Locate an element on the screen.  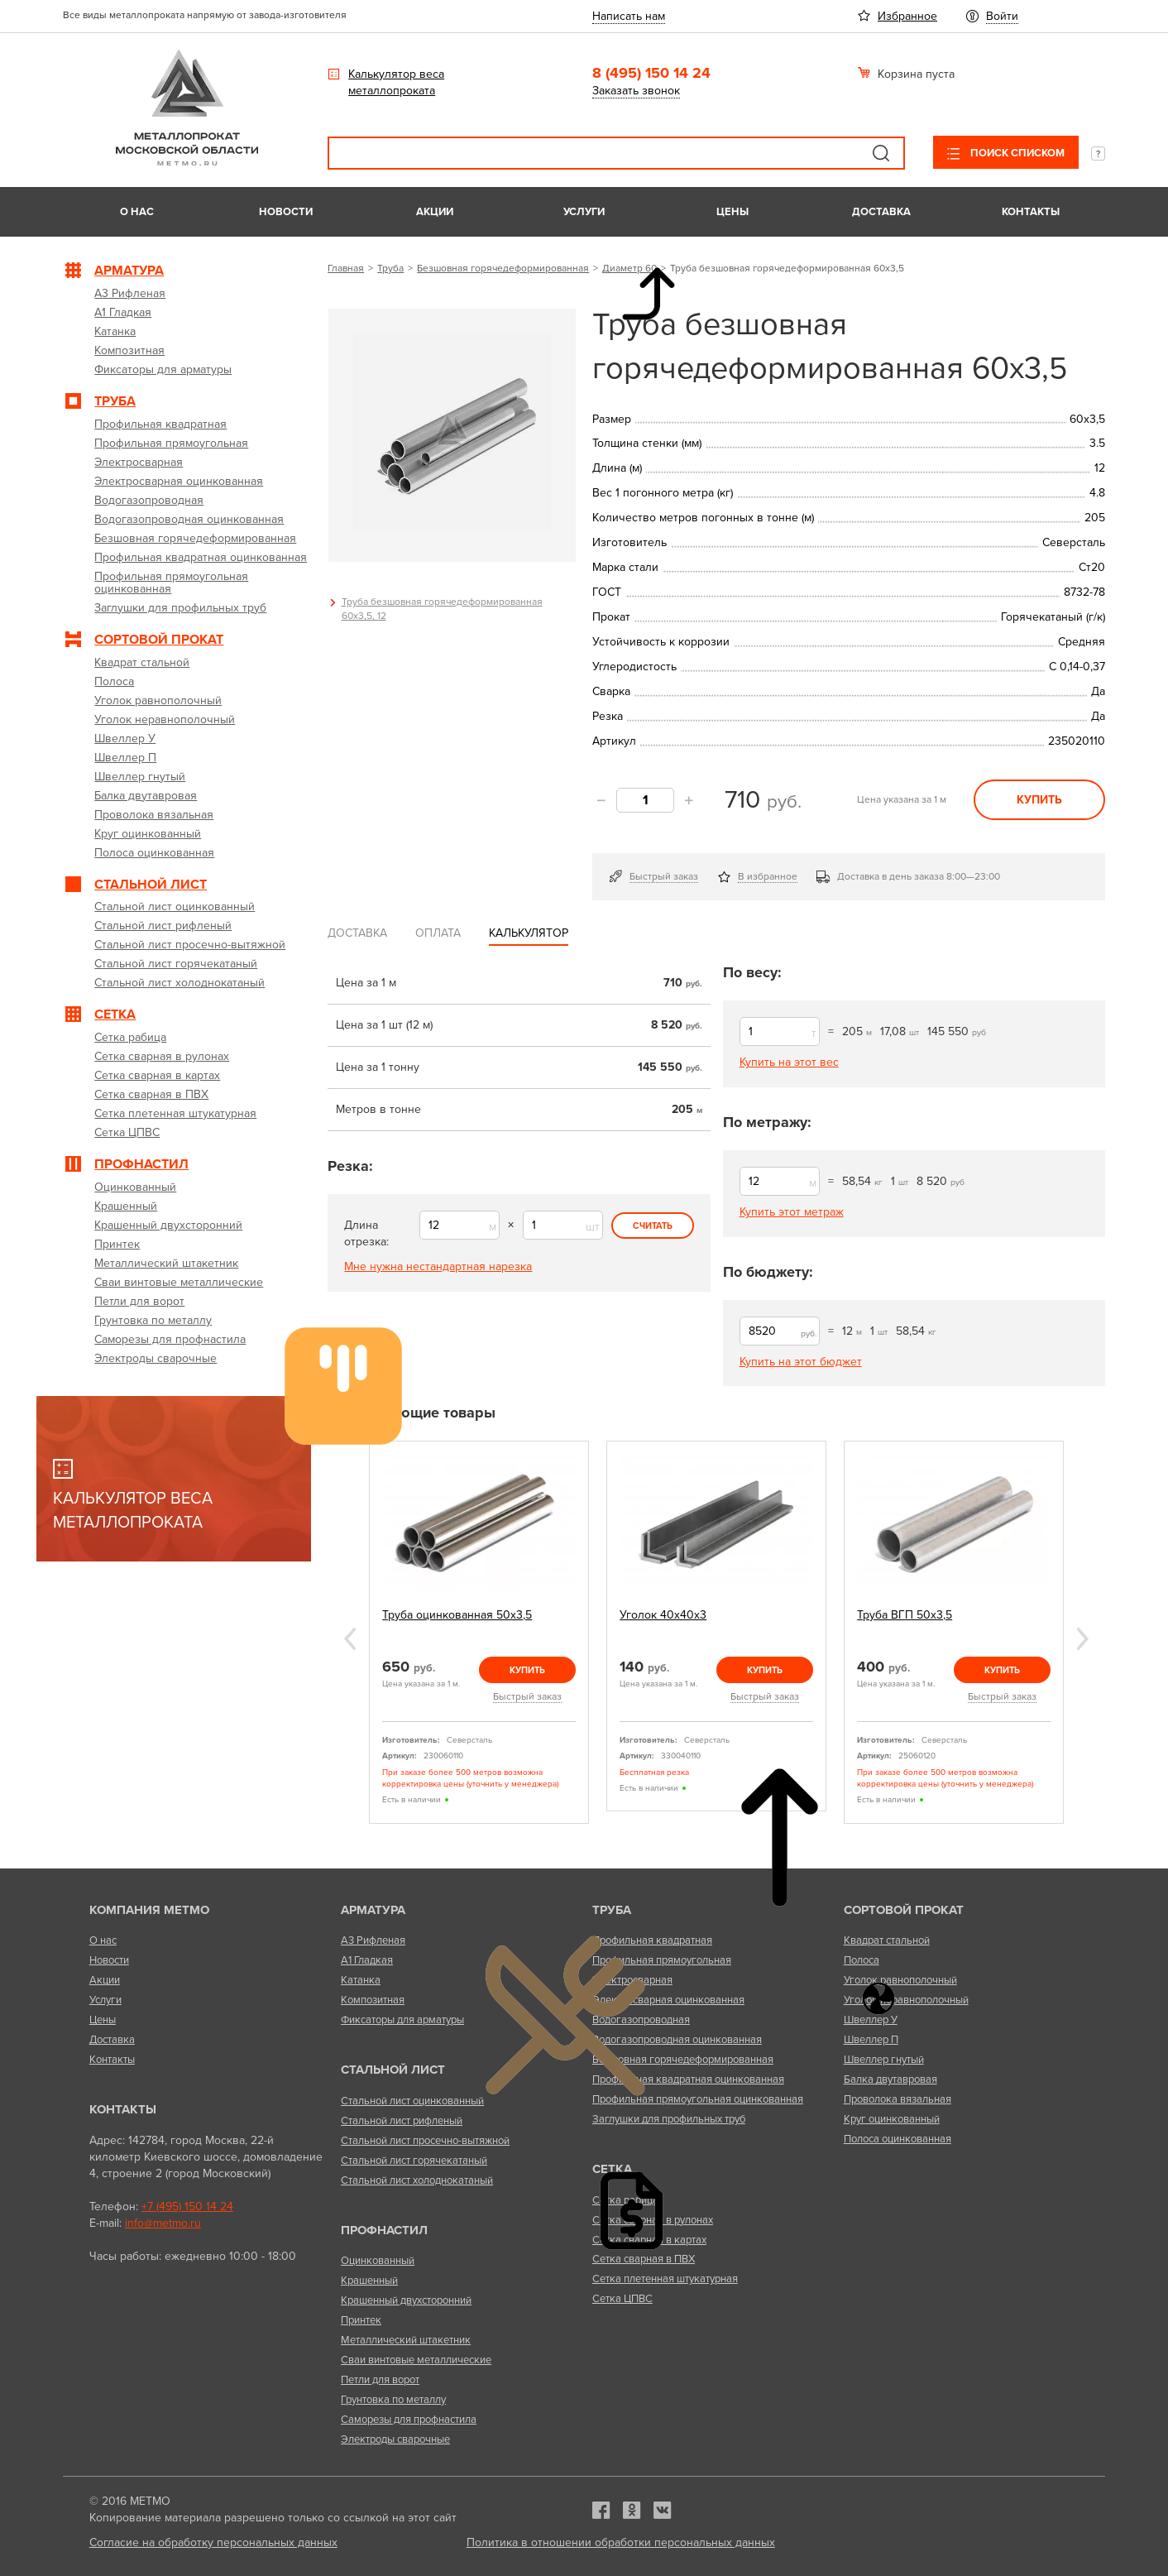
view invoice or billing document is located at coordinates (631, 2210).